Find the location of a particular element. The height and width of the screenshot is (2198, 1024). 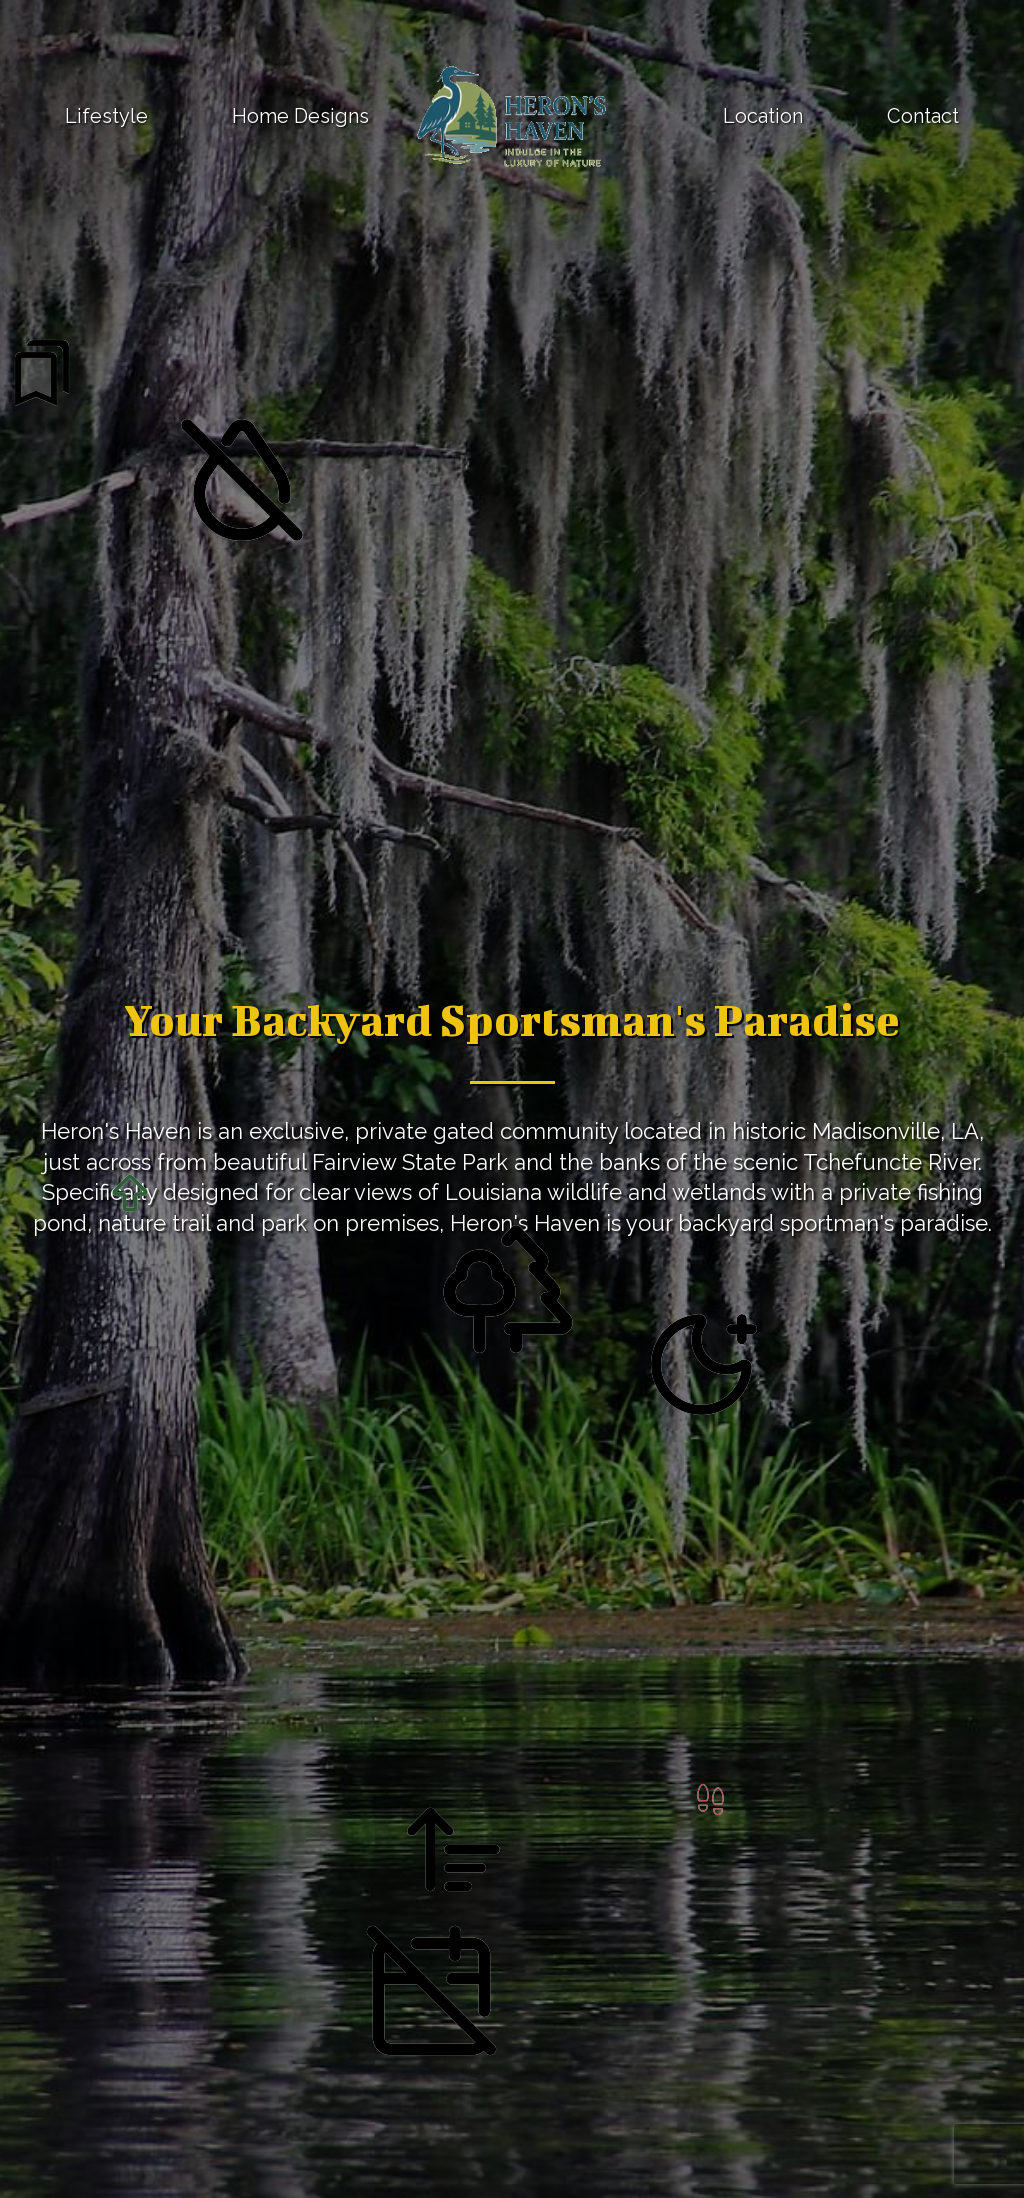

upvote or like content is located at coordinates (130, 1194).